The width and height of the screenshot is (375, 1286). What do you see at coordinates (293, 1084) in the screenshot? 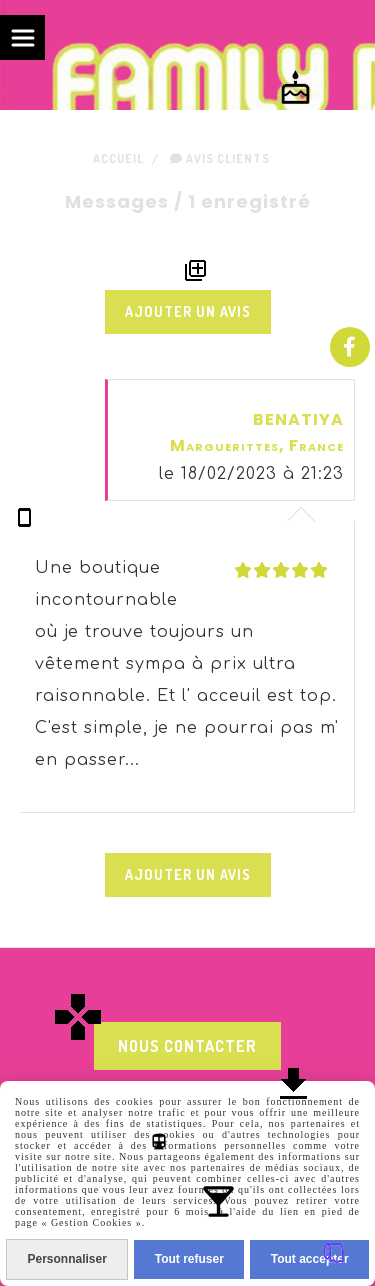
I see `download a file or document` at bounding box center [293, 1084].